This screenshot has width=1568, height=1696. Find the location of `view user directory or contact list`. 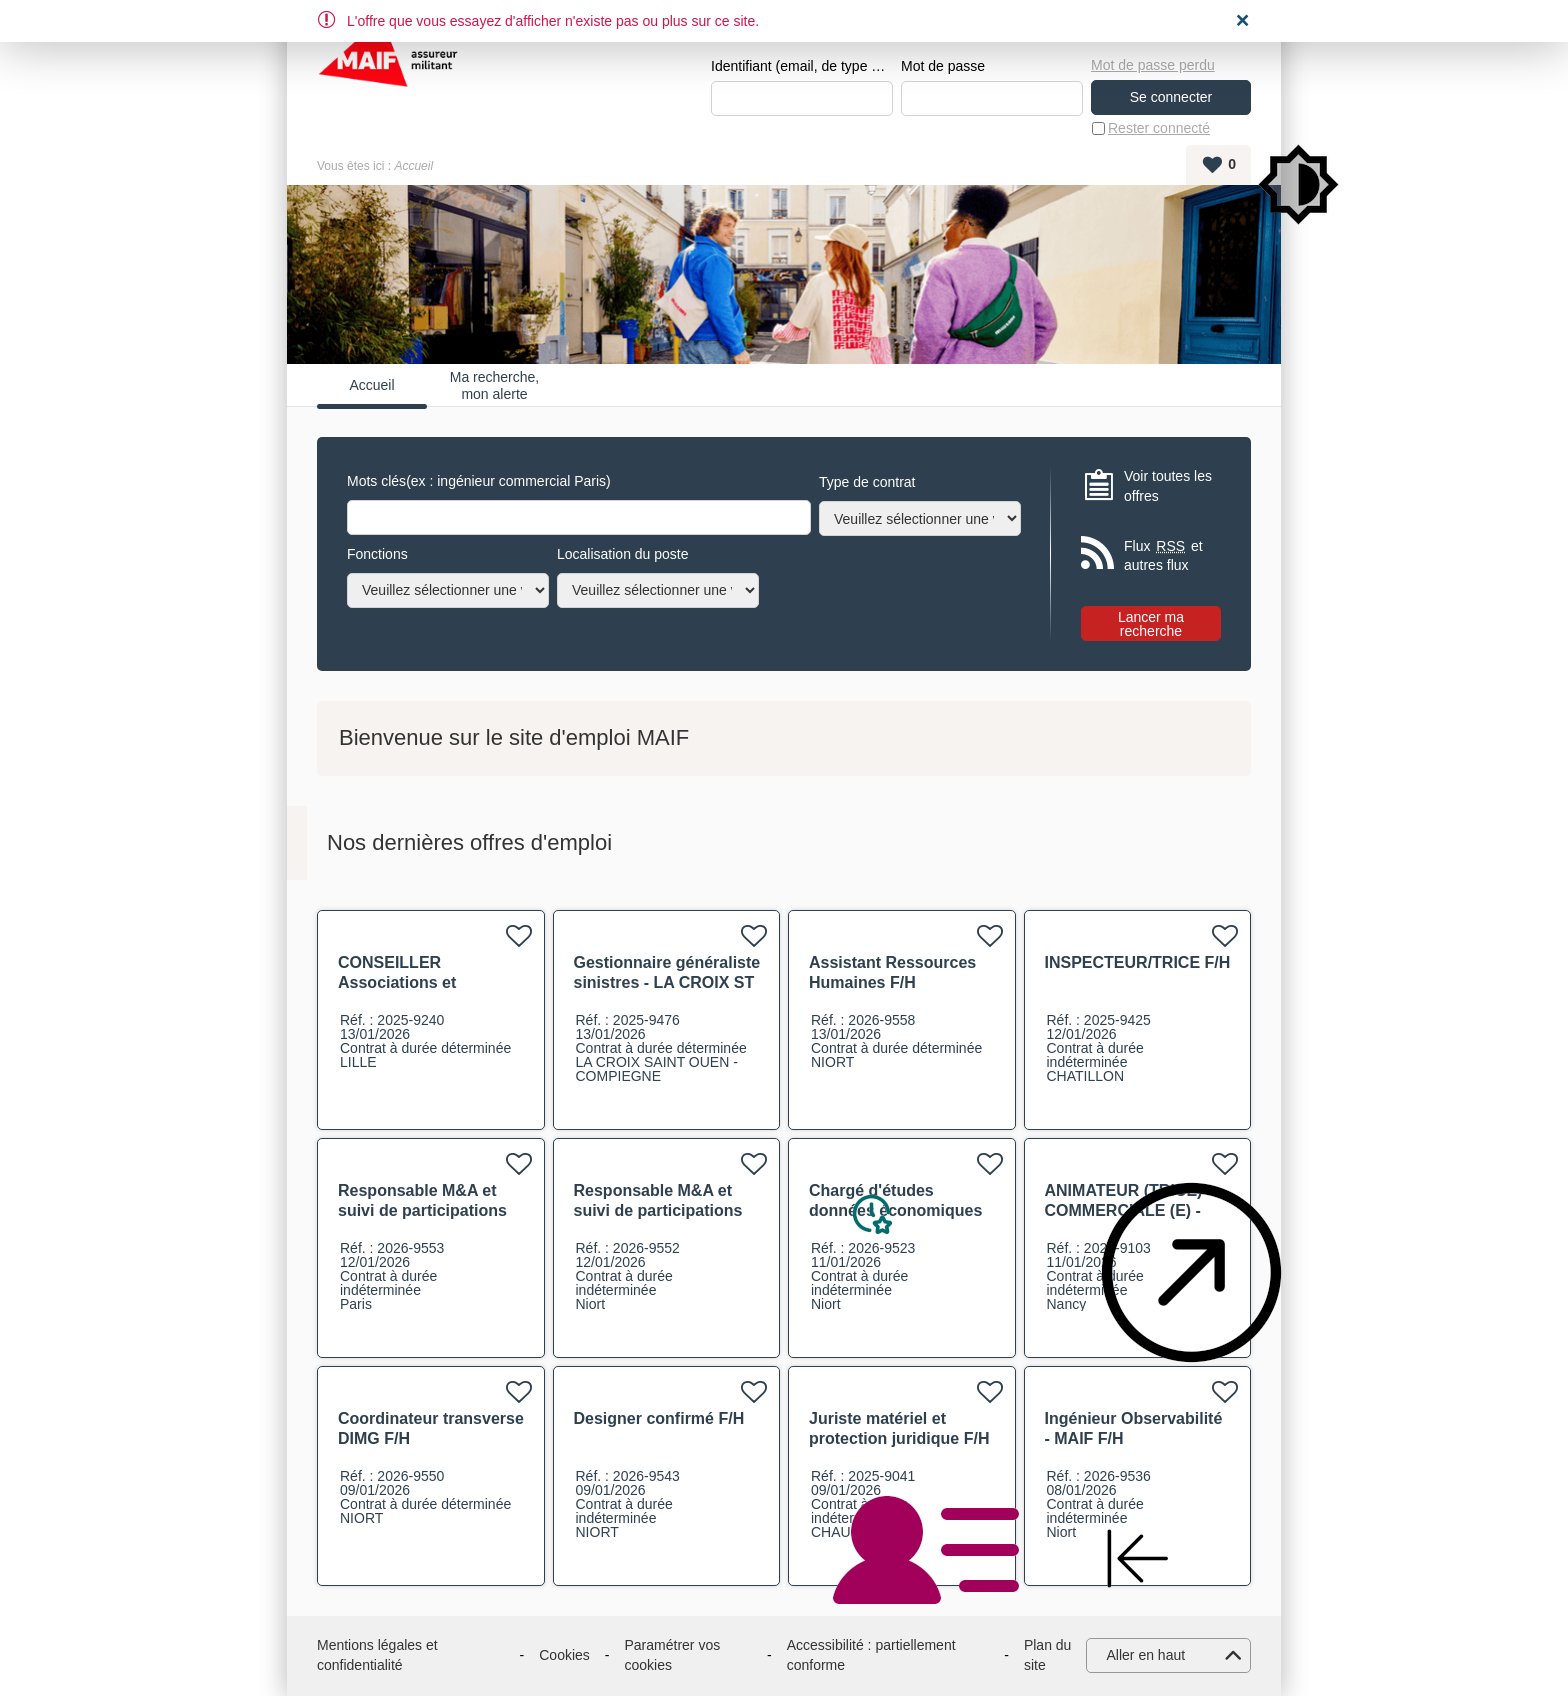

view user directory or contact list is located at coordinates (923, 1550).